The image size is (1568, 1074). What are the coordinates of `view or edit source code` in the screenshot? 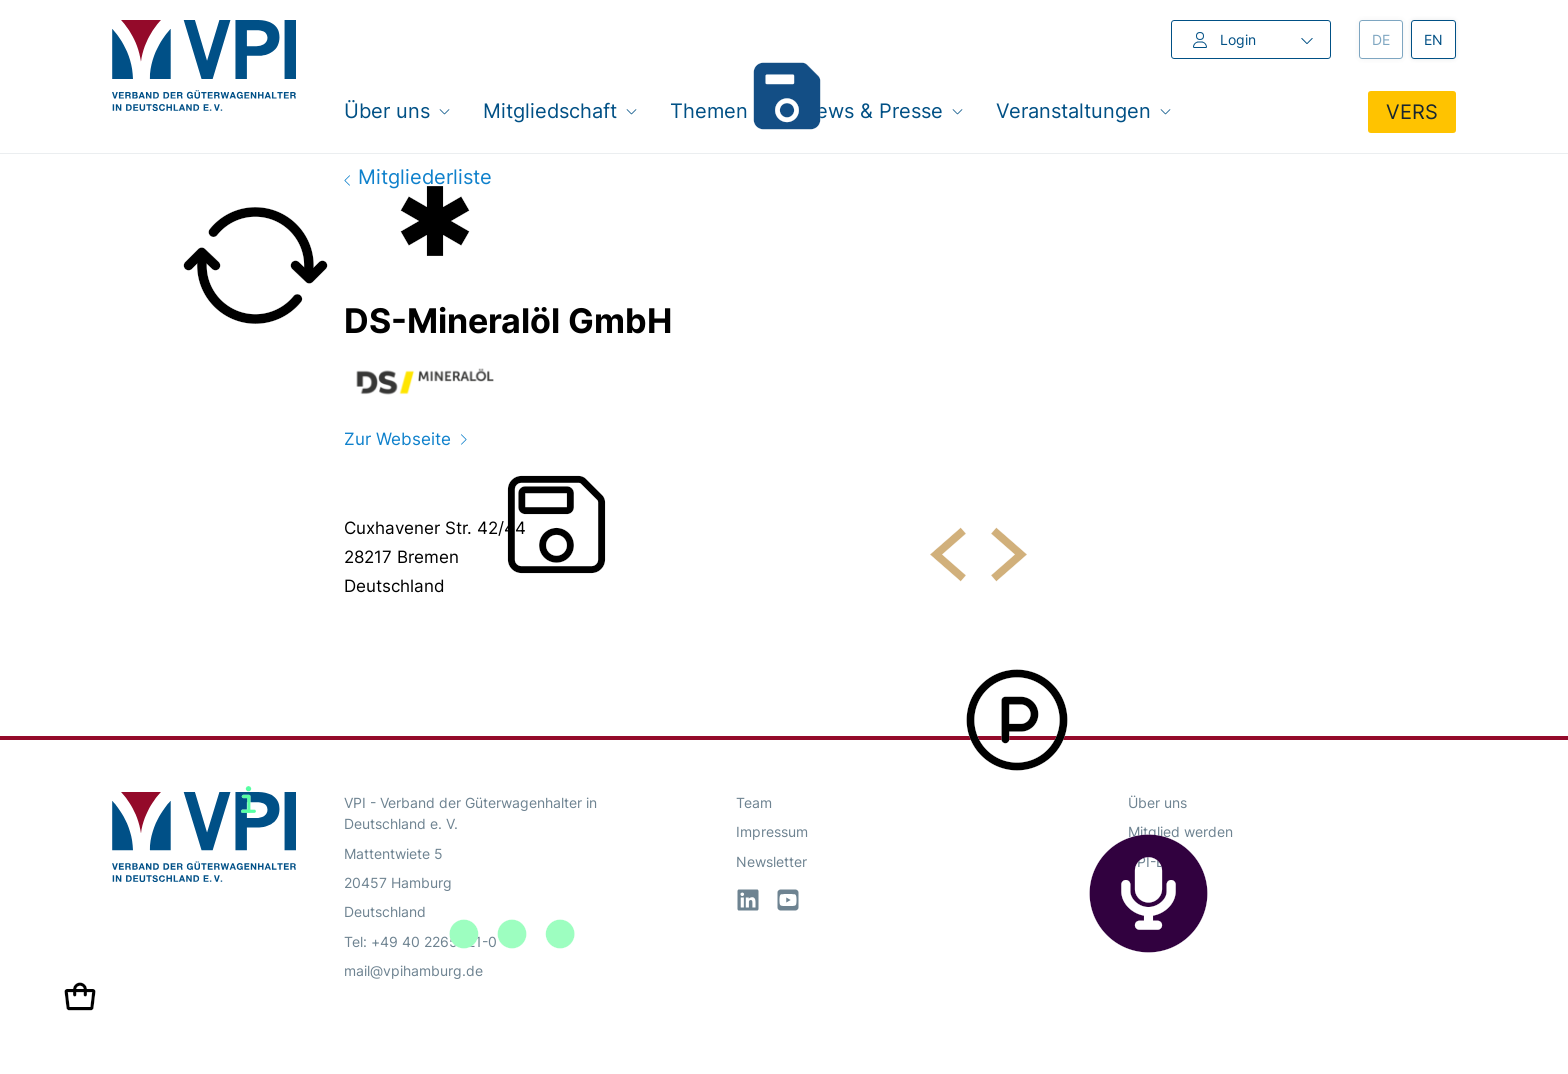 It's located at (978, 554).